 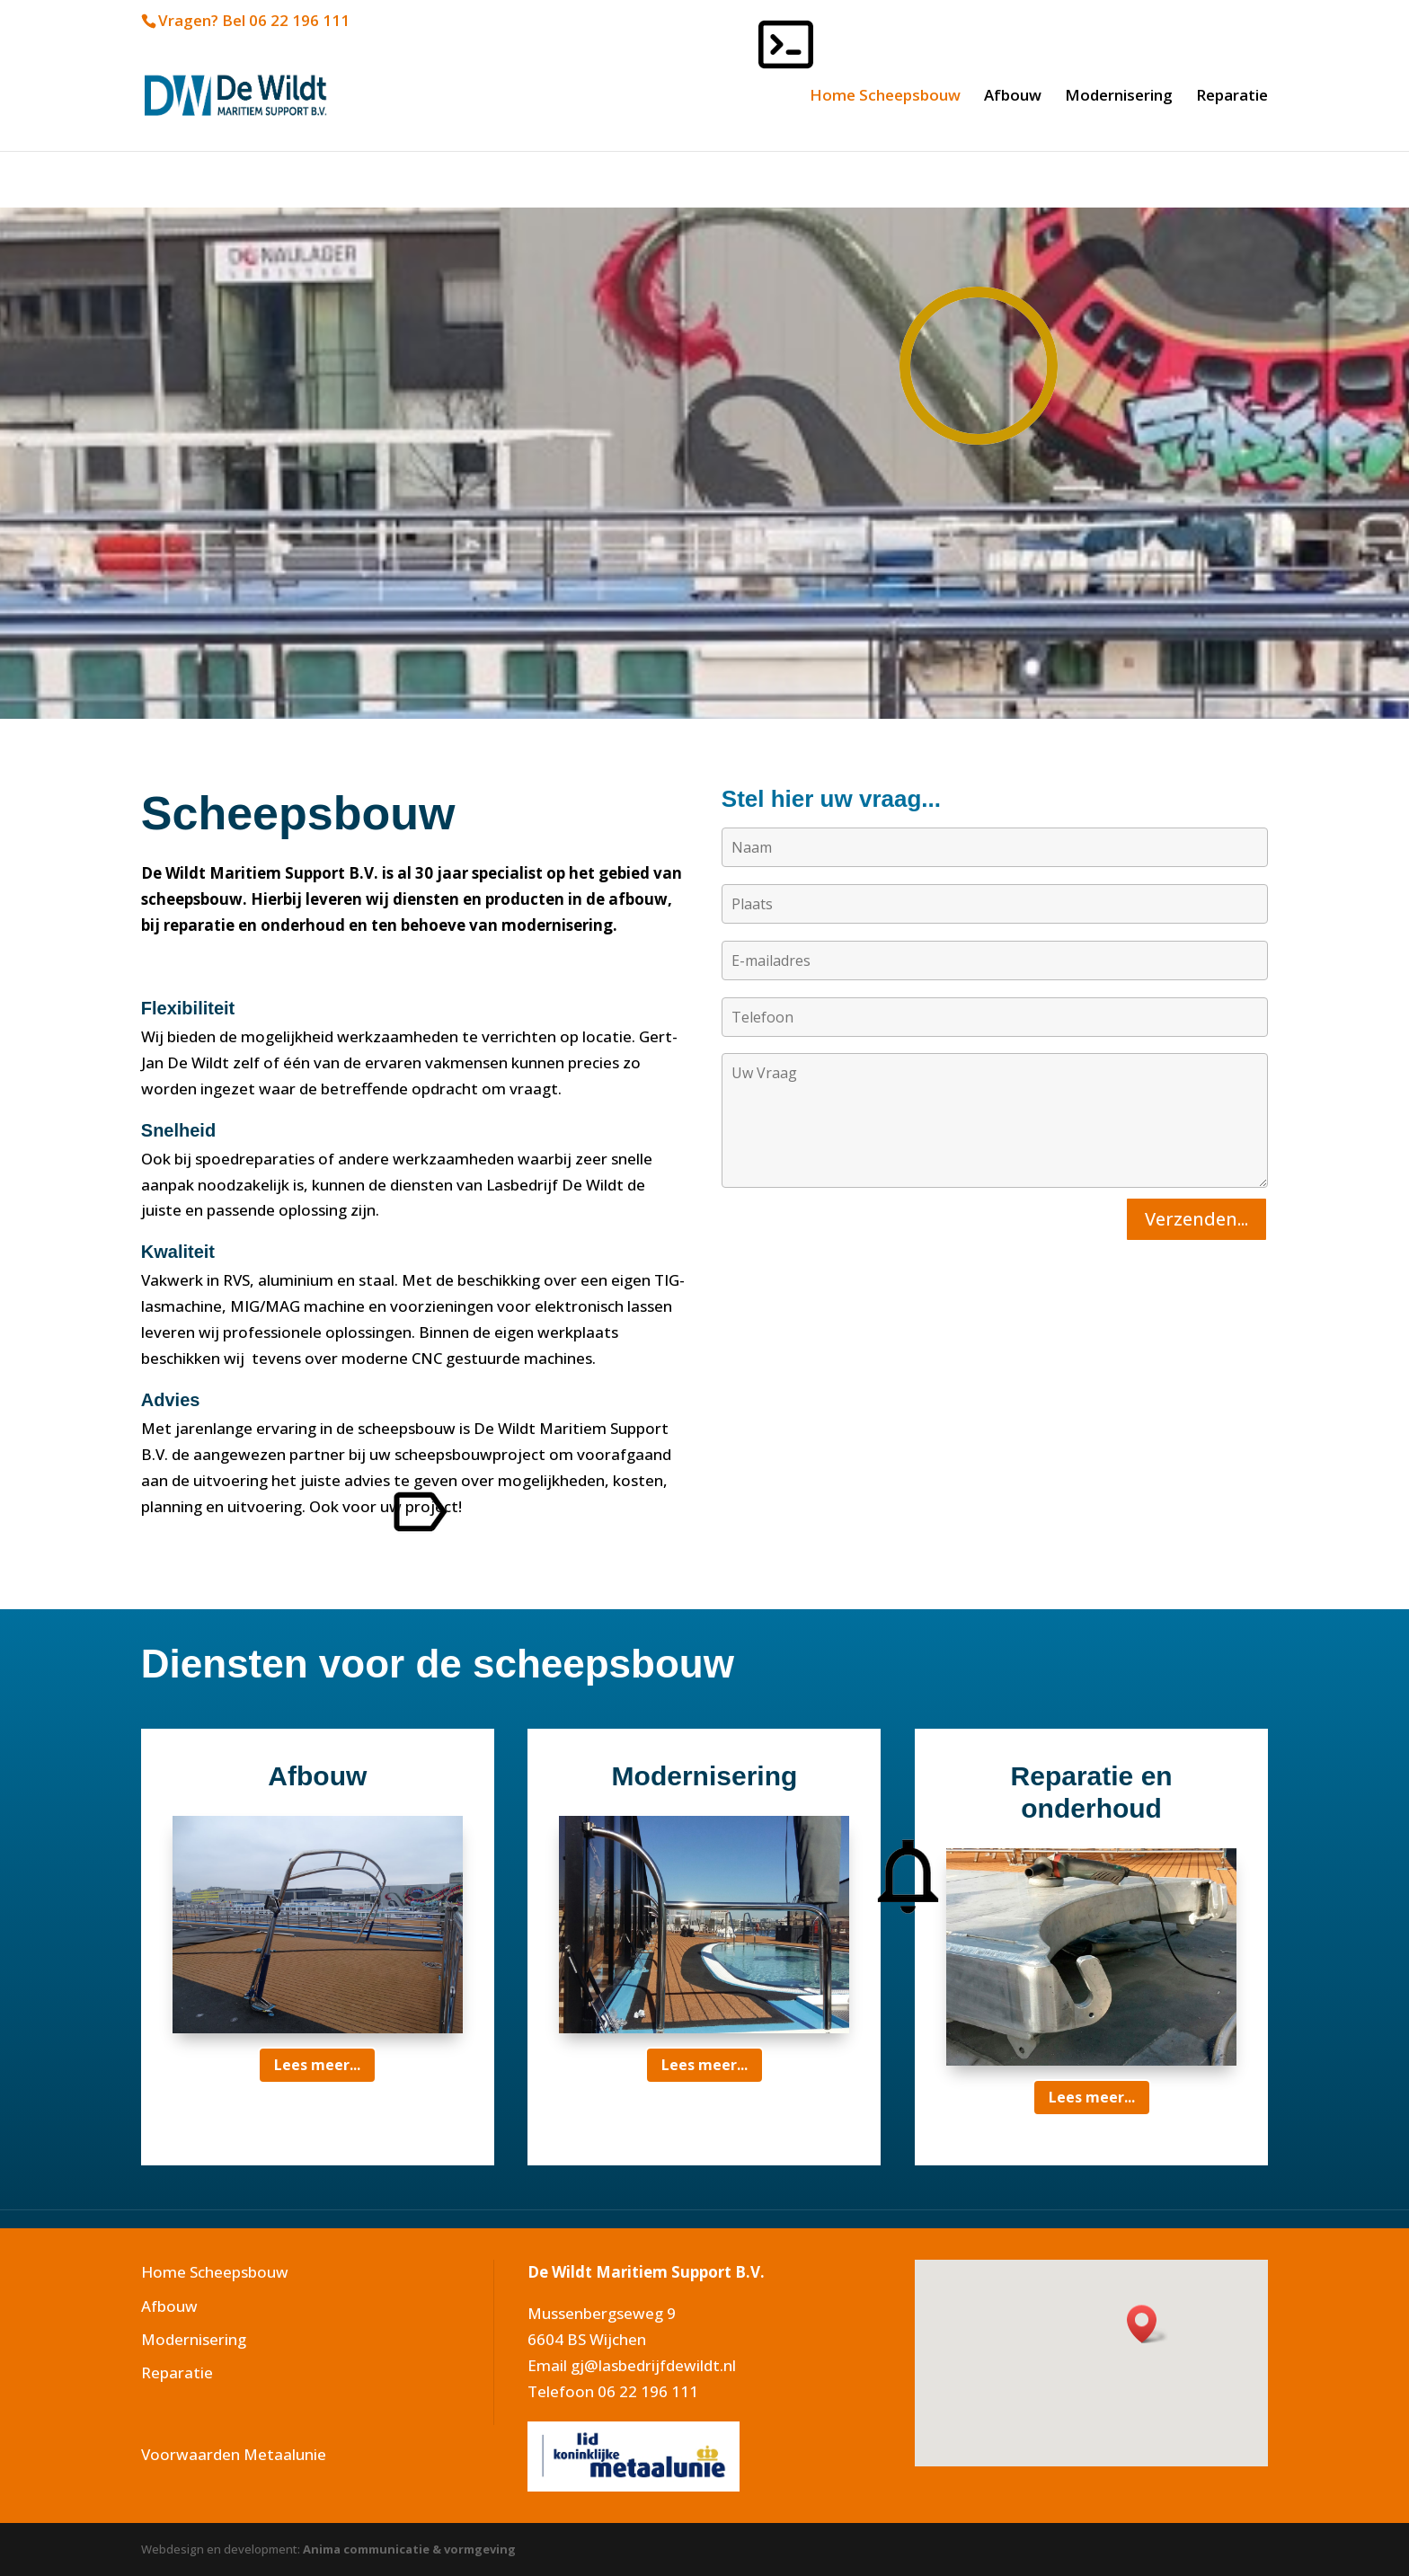 What do you see at coordinates (979, 366) in the screenshot?
I see `unselected radio button or checkbox option` at bounding box center [979, 366].